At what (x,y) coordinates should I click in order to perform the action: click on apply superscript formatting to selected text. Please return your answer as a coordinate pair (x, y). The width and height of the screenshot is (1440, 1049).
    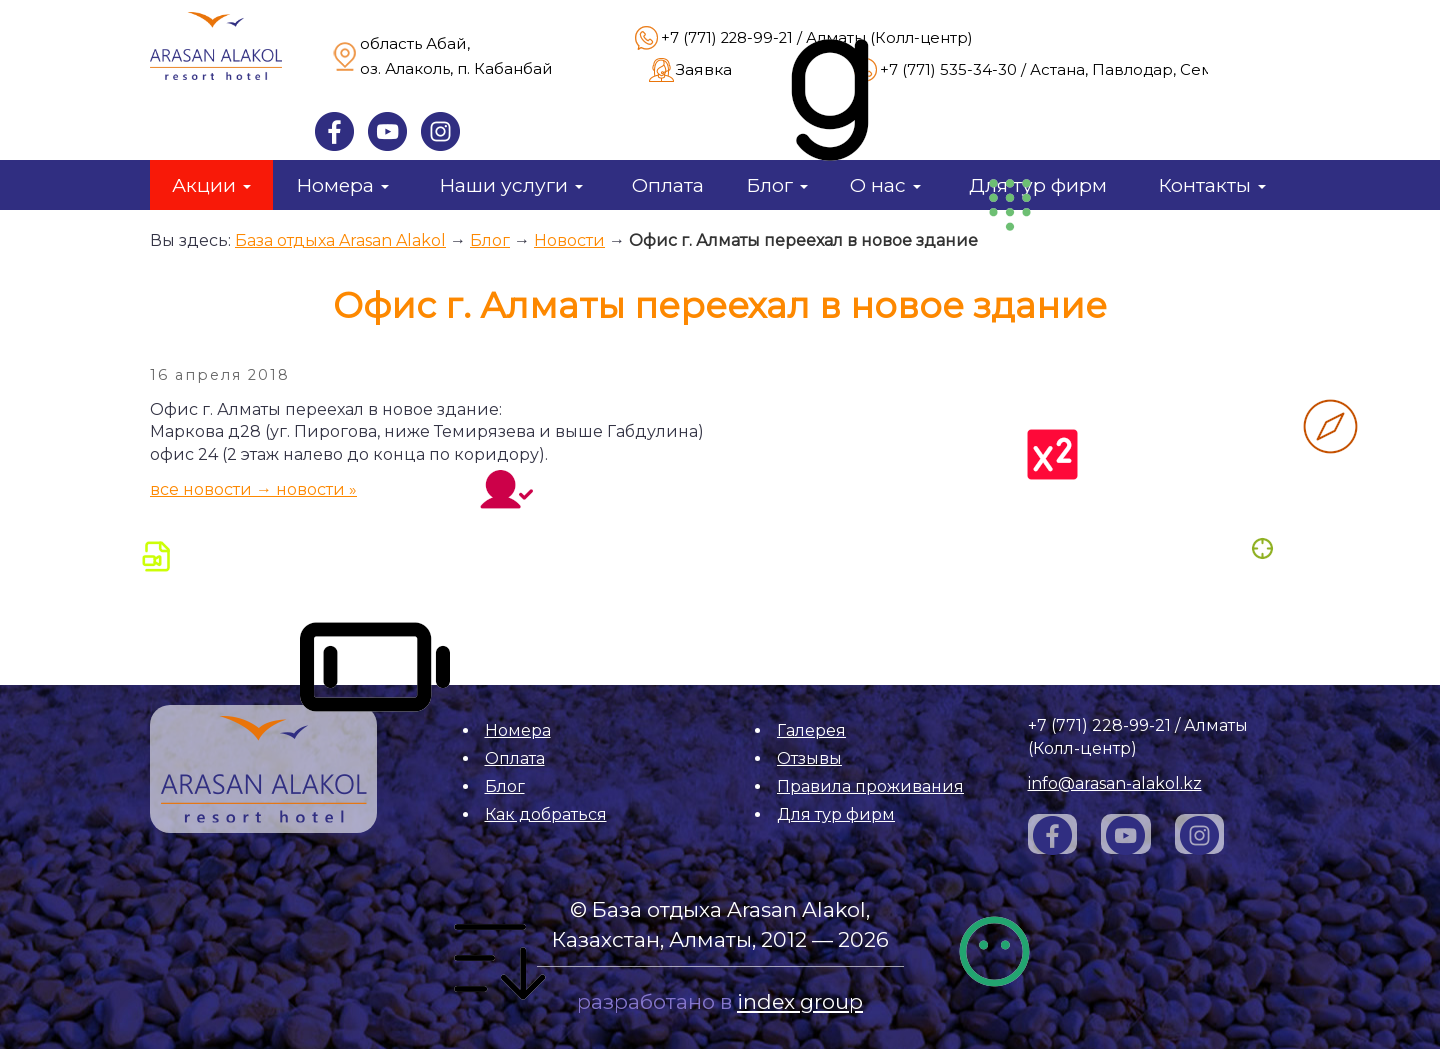
    Looking at the image, I should click on (1052, 454).